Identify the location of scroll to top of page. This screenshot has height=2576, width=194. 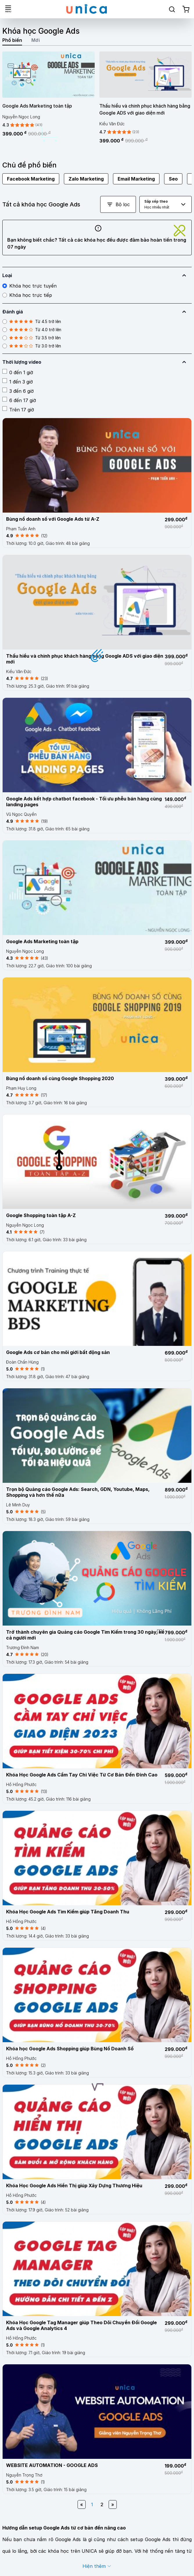
(59, 1160).